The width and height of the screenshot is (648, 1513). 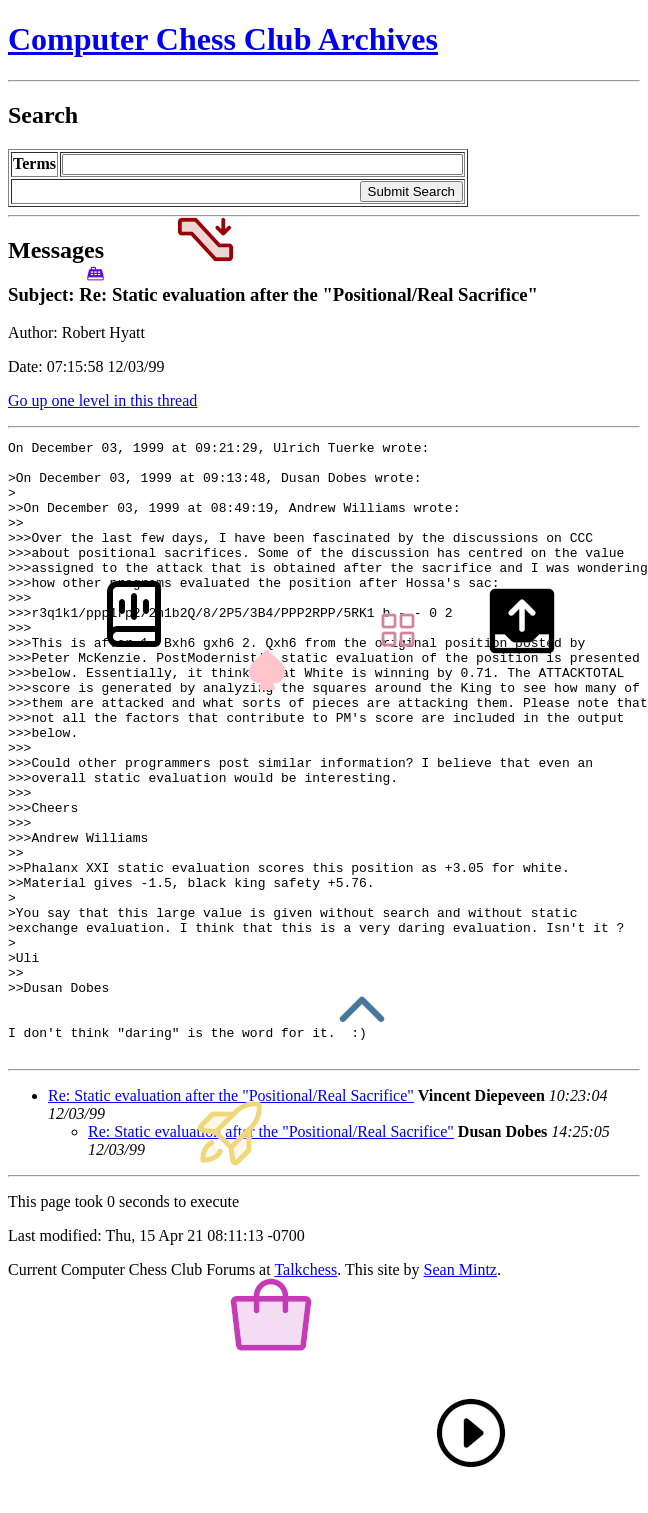 What do you see at coordinates (362, 1021) in the screenshot?
I see `collapse an expanded section` at bounding box center [362, 1021].